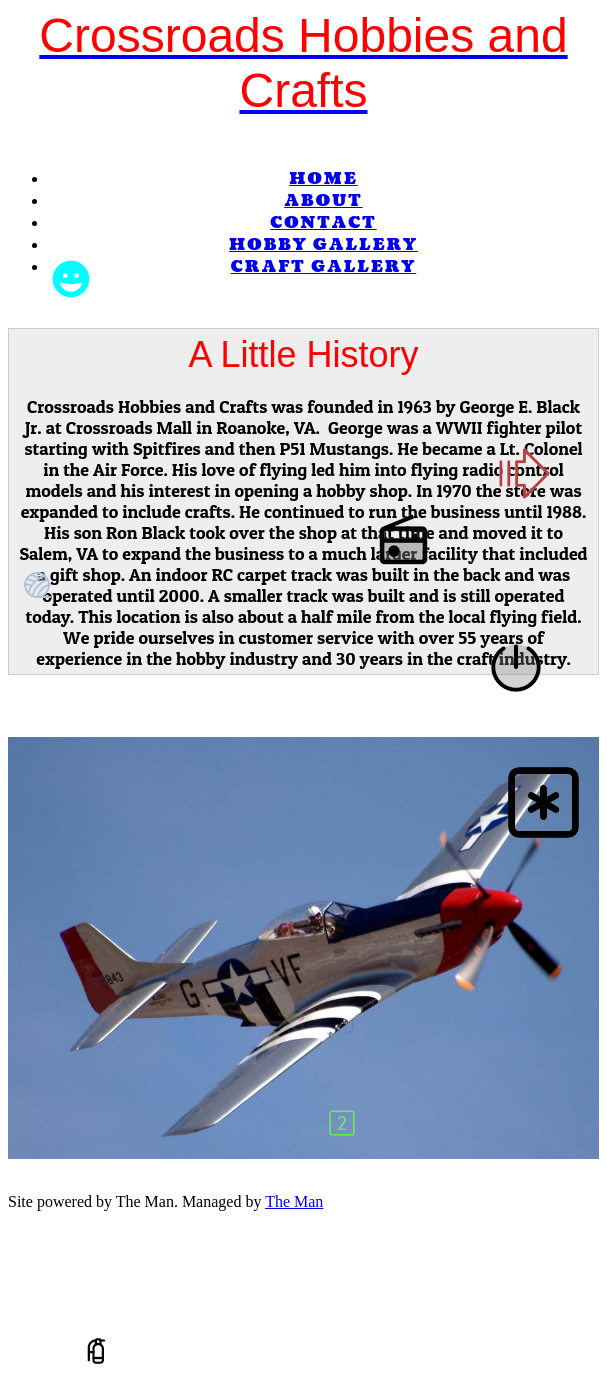  What do you see at coordinates (342, 1123) in the screenshot?
I see `indicates step two in a multi-step process` at bounding box center [342, 1123].